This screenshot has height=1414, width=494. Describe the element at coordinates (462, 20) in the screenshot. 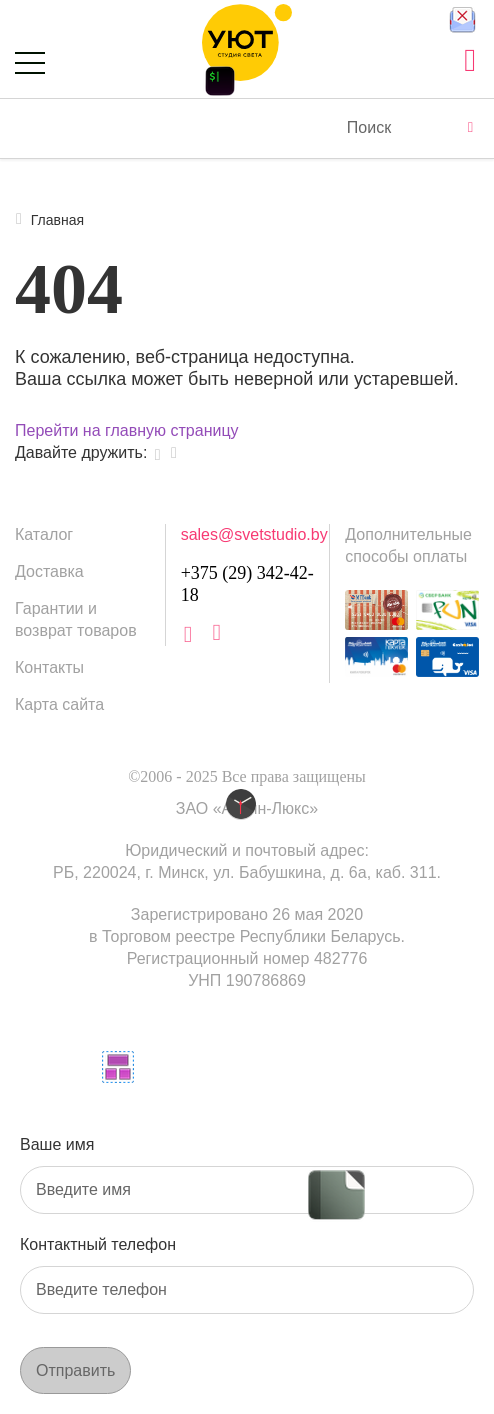

I see `mark email as spam or junk` at that location.